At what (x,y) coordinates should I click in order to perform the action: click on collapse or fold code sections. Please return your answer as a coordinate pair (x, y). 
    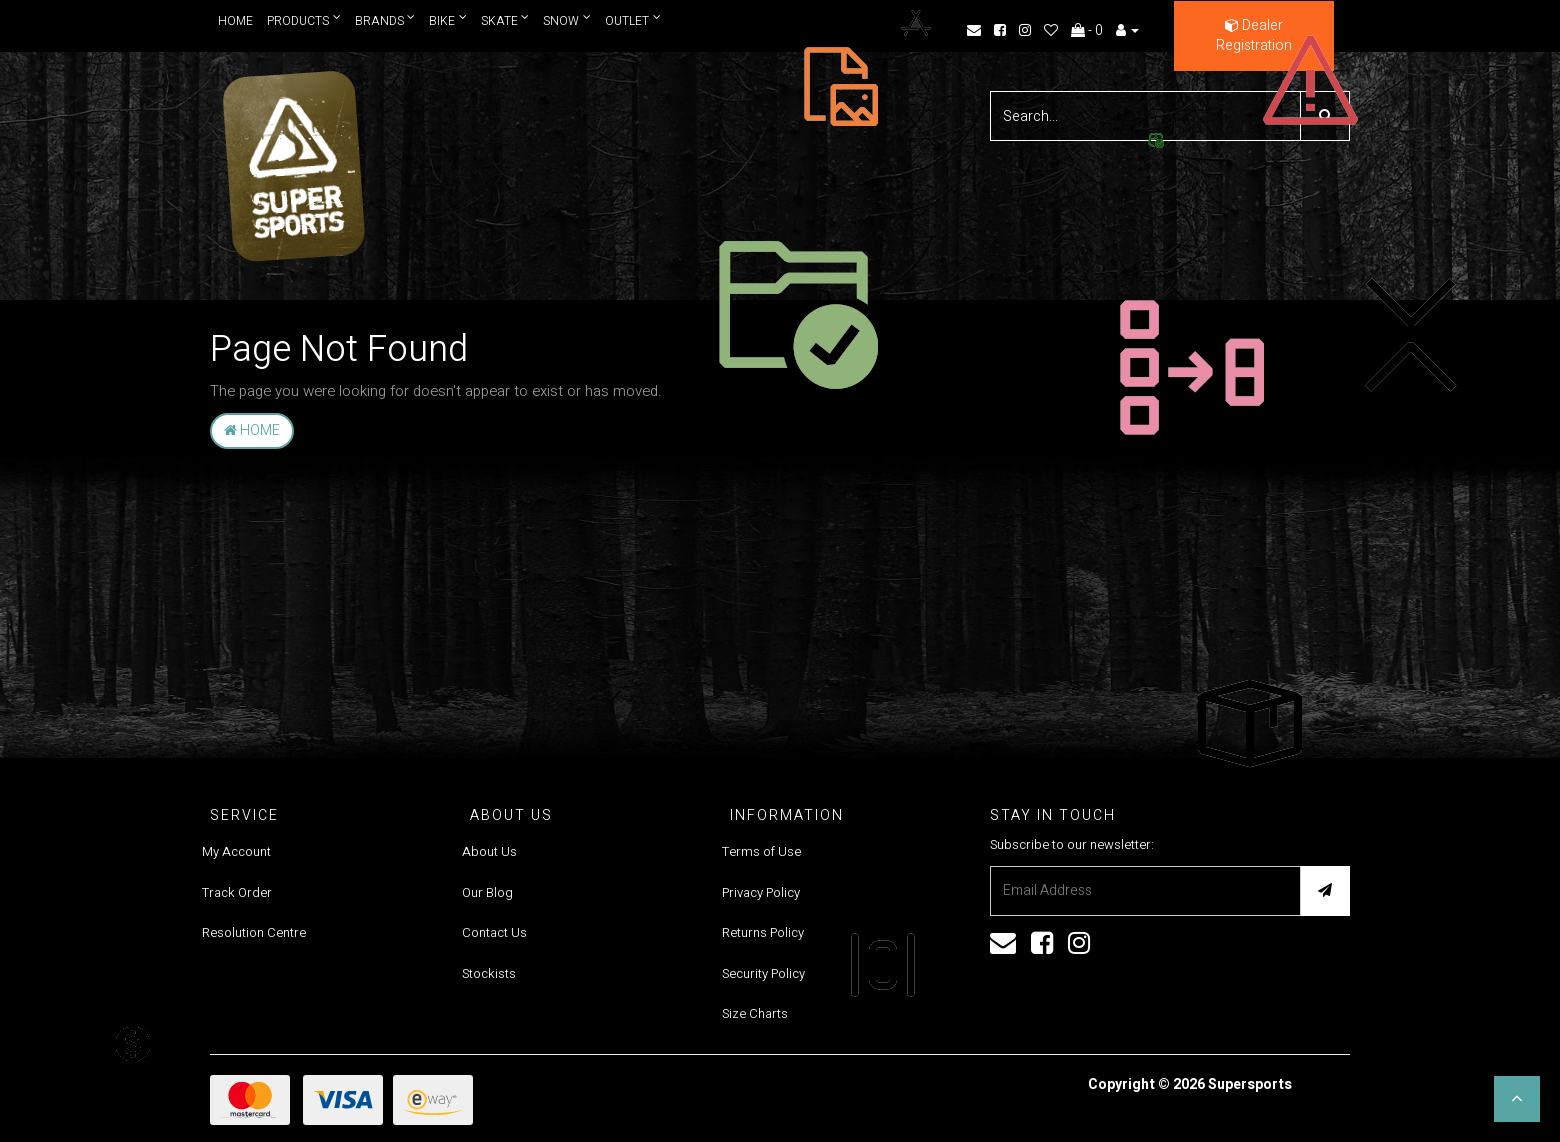
    Looking at the image, I should click on (1411, 333).